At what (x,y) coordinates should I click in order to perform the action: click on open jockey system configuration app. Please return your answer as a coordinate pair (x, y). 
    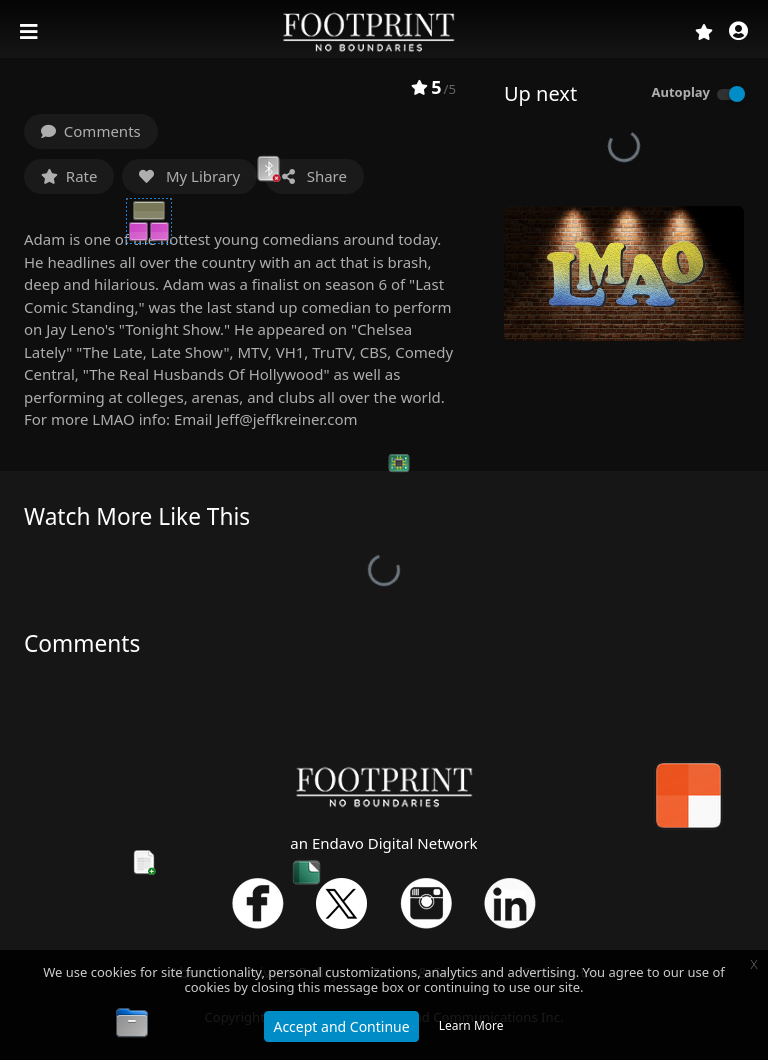
    Looking at the image, I should click on (399, 463).